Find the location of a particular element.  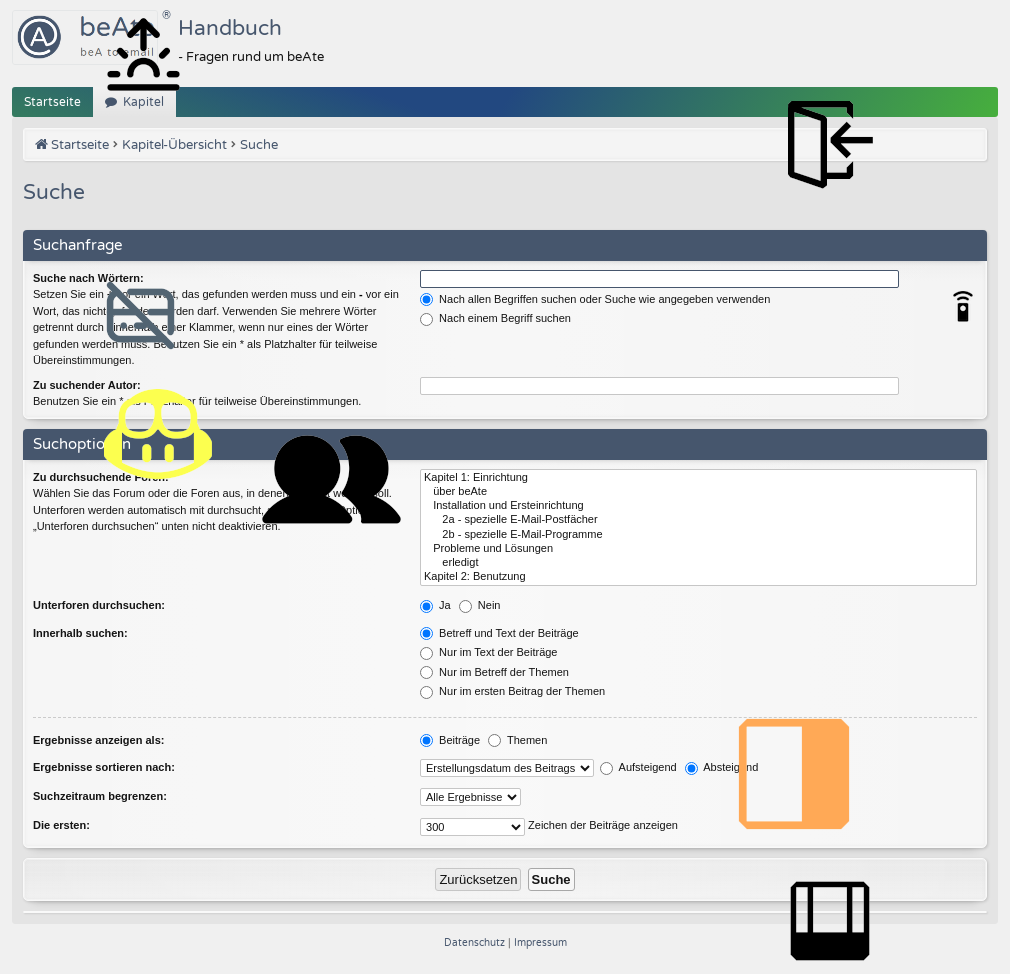

access remote control settings is located at coordinates (963, 307).